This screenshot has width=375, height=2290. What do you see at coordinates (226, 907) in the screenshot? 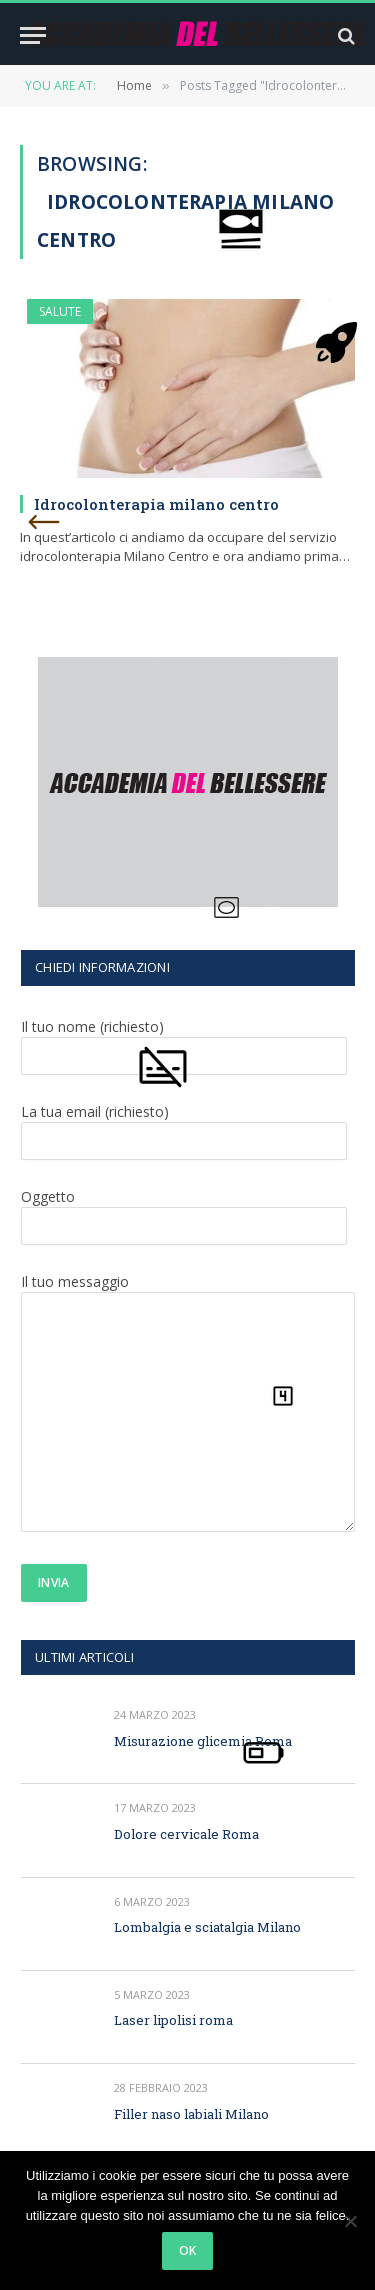
I see `apply vignette effect to photo` at bounding box center [226, 907].